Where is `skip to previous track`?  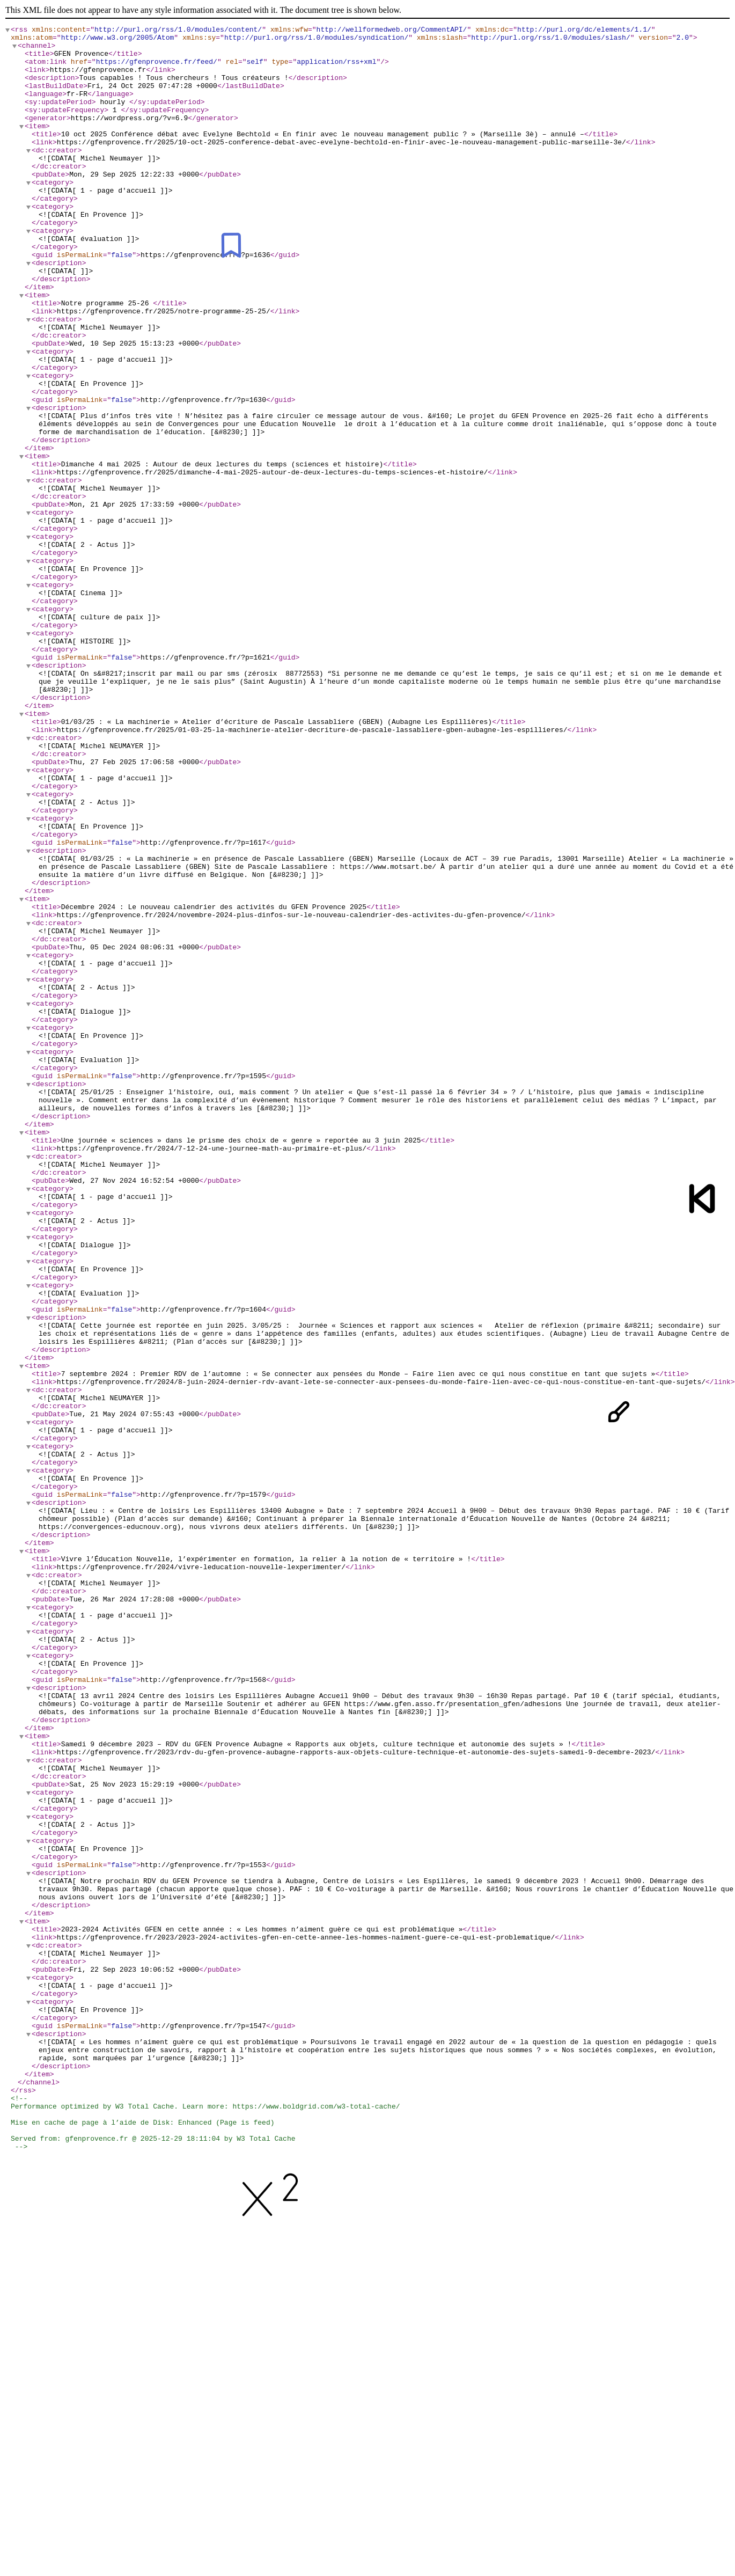 skip to previous track is located at coordinates (701, 1198).